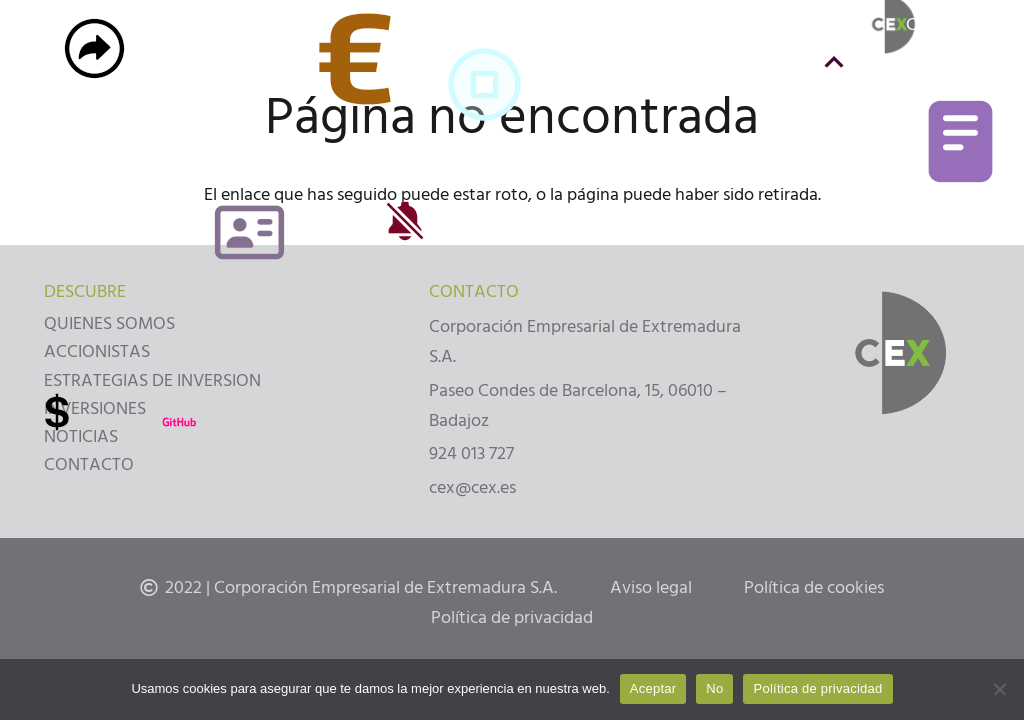  What do you see at coordinates (94, 48) in the screenshot?
I see `share or forward content` at bounding box center [94, 48].